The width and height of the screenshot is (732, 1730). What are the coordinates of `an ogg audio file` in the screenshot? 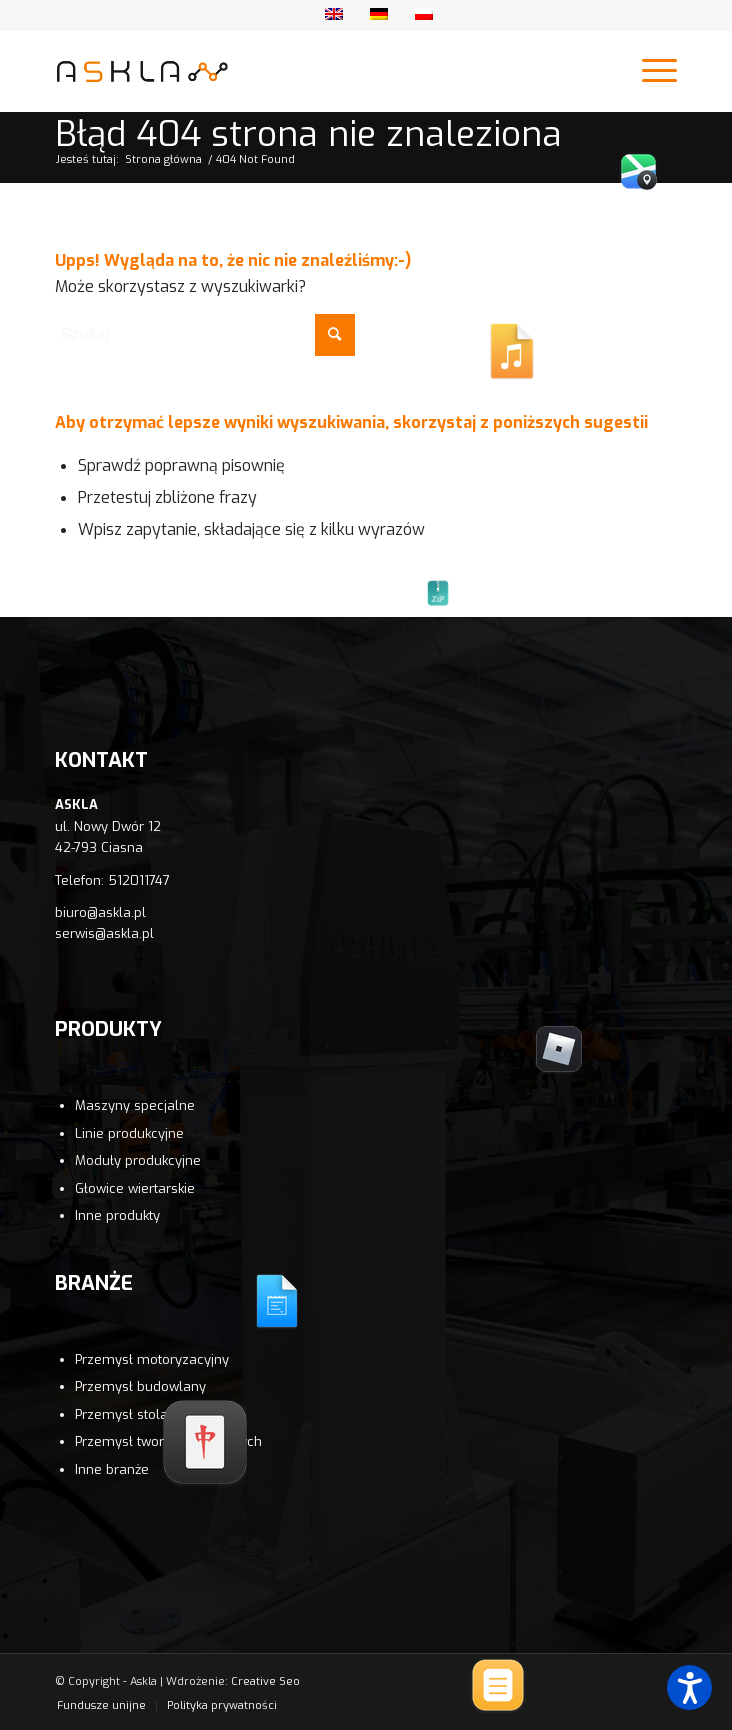 It's located at (512, 351).